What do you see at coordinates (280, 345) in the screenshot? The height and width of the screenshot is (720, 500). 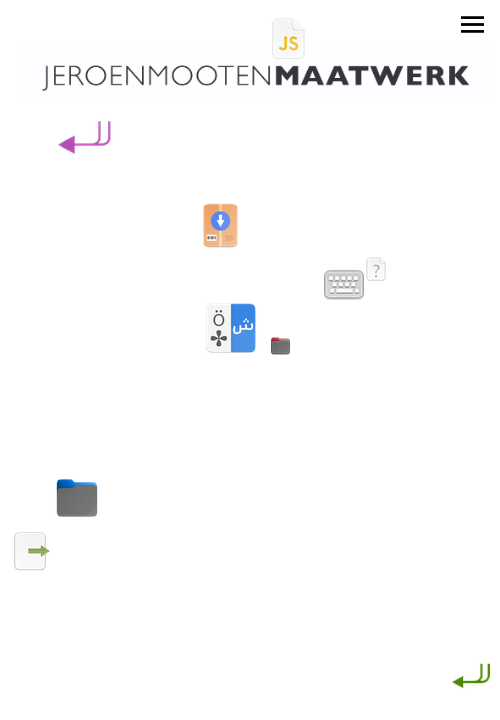 I see `open folder to view contents` at bounding box center [280, 345].